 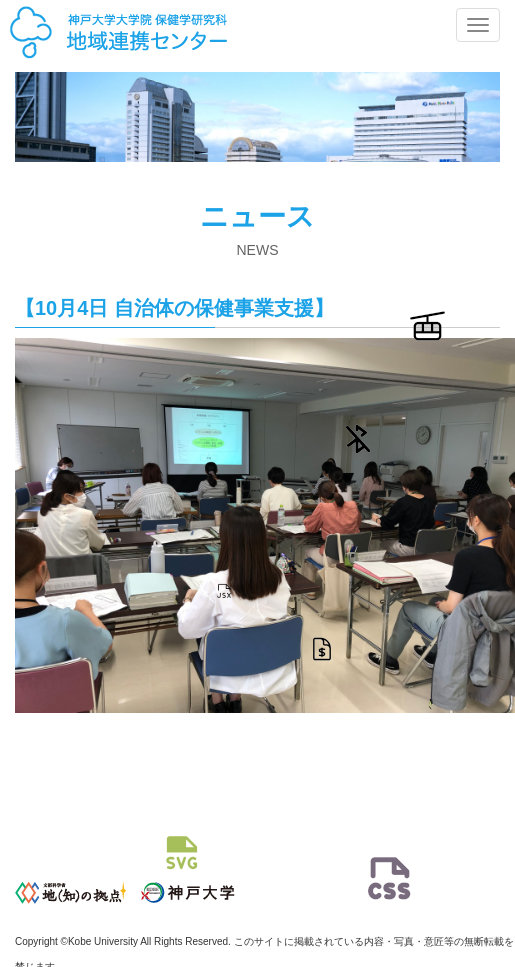 I want to click on view financial document or invoice, so click(x=322, y=649).